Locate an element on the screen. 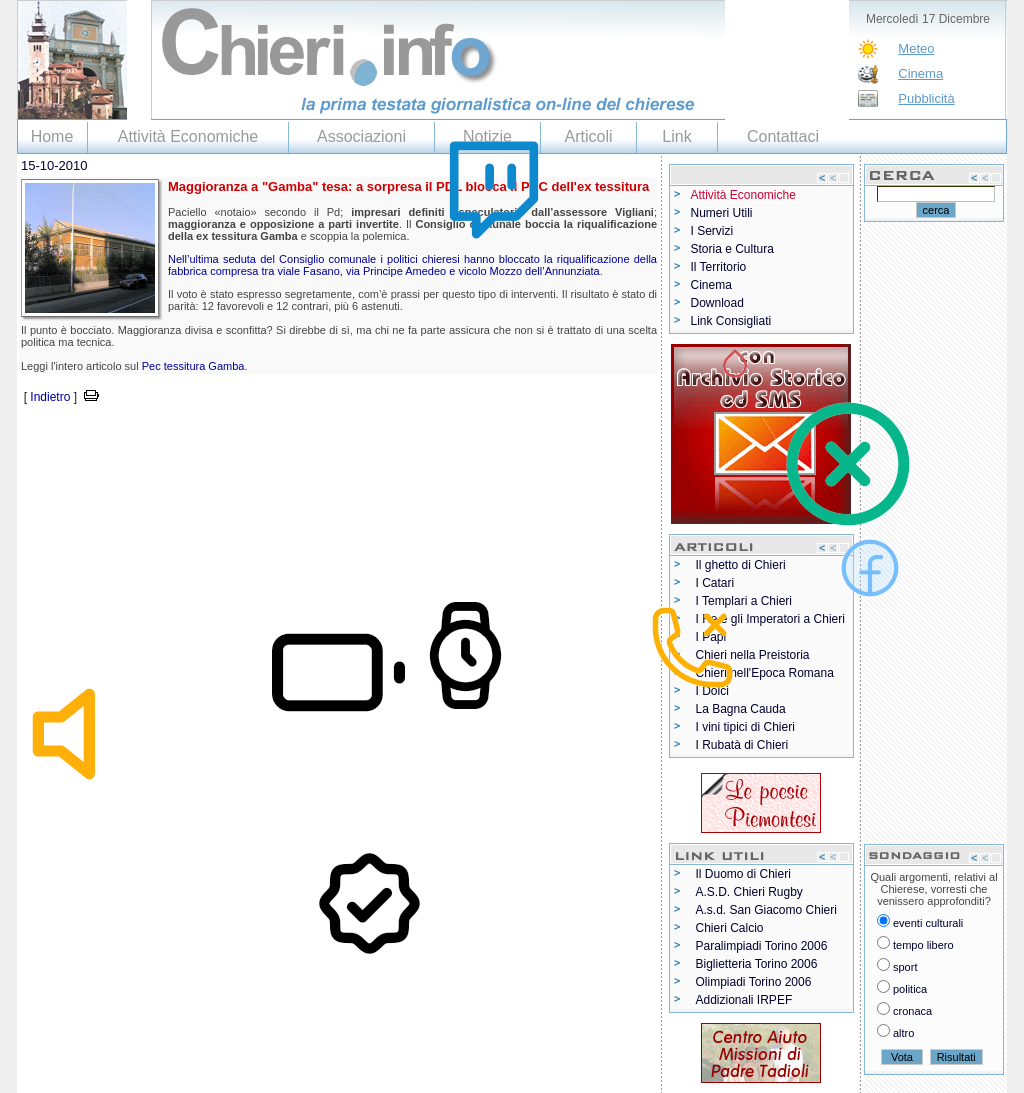 This screenshot has height=1093, width=1024. indicates current battery level is located at coordinates (338, 672).